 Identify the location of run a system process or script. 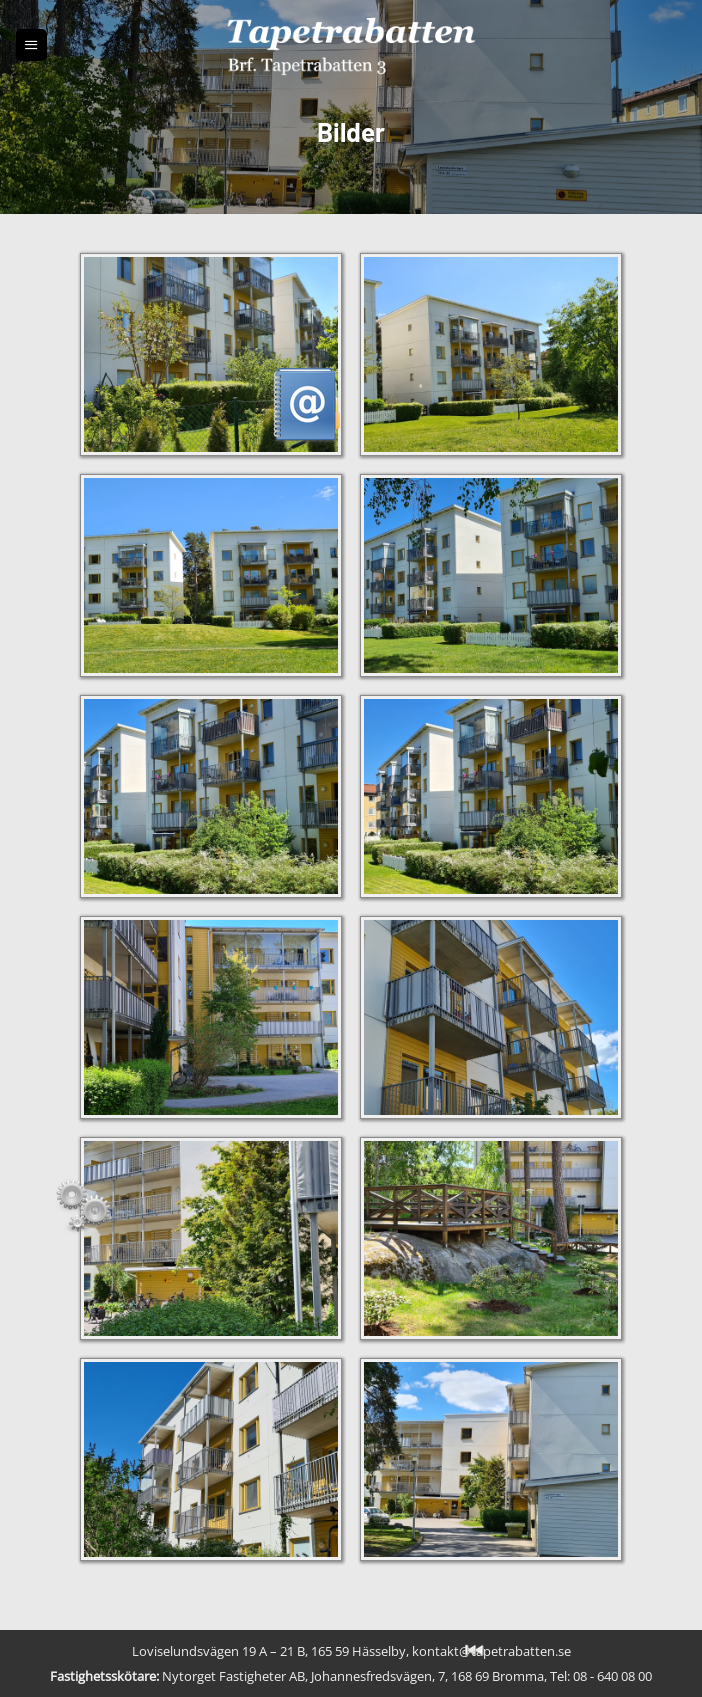
(84, 1207).